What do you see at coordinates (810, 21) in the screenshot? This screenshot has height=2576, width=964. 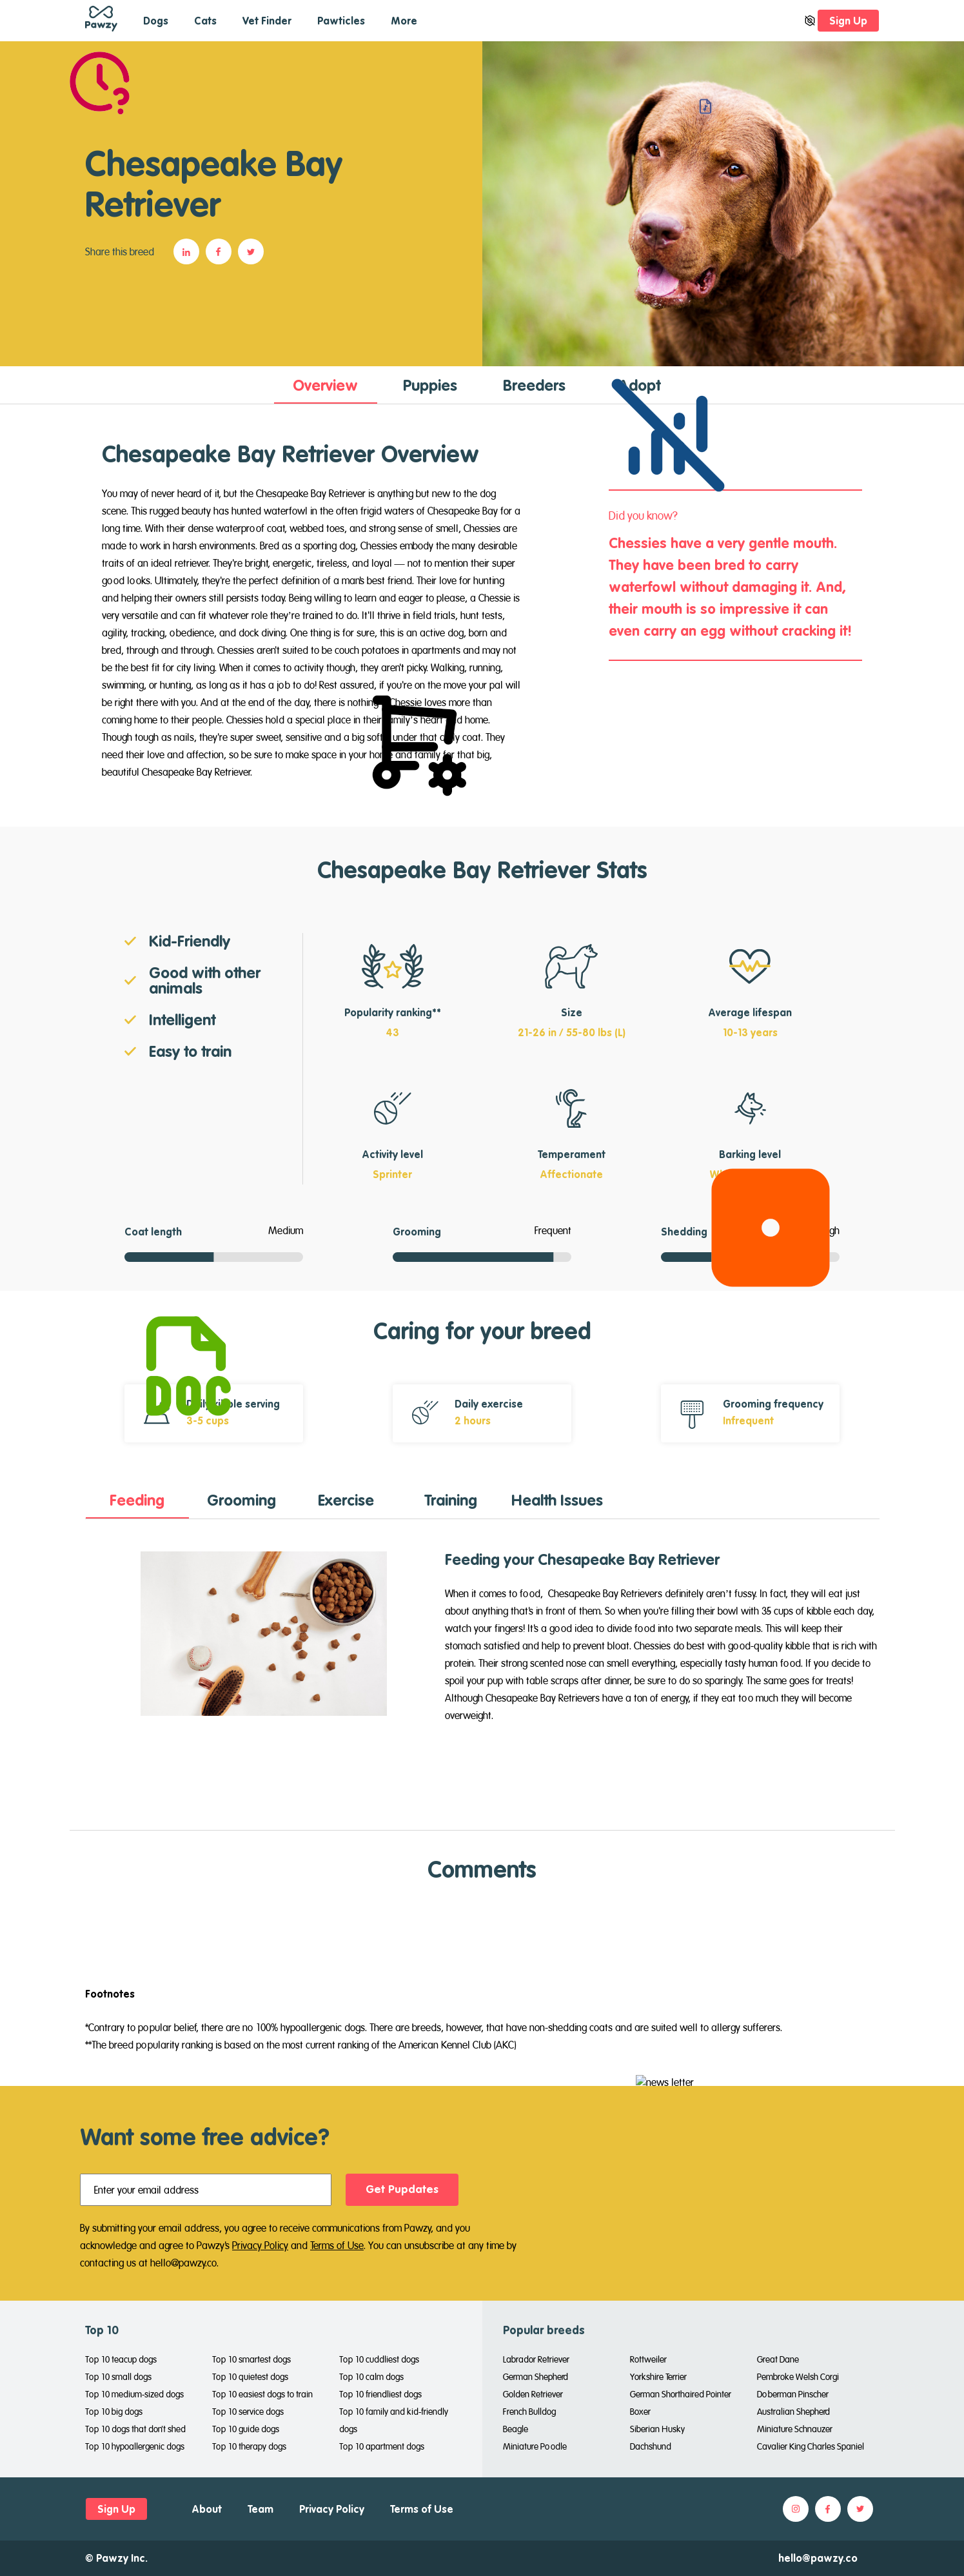 I see `disable assembly or grouping feature` at bounding box center [810, 21].